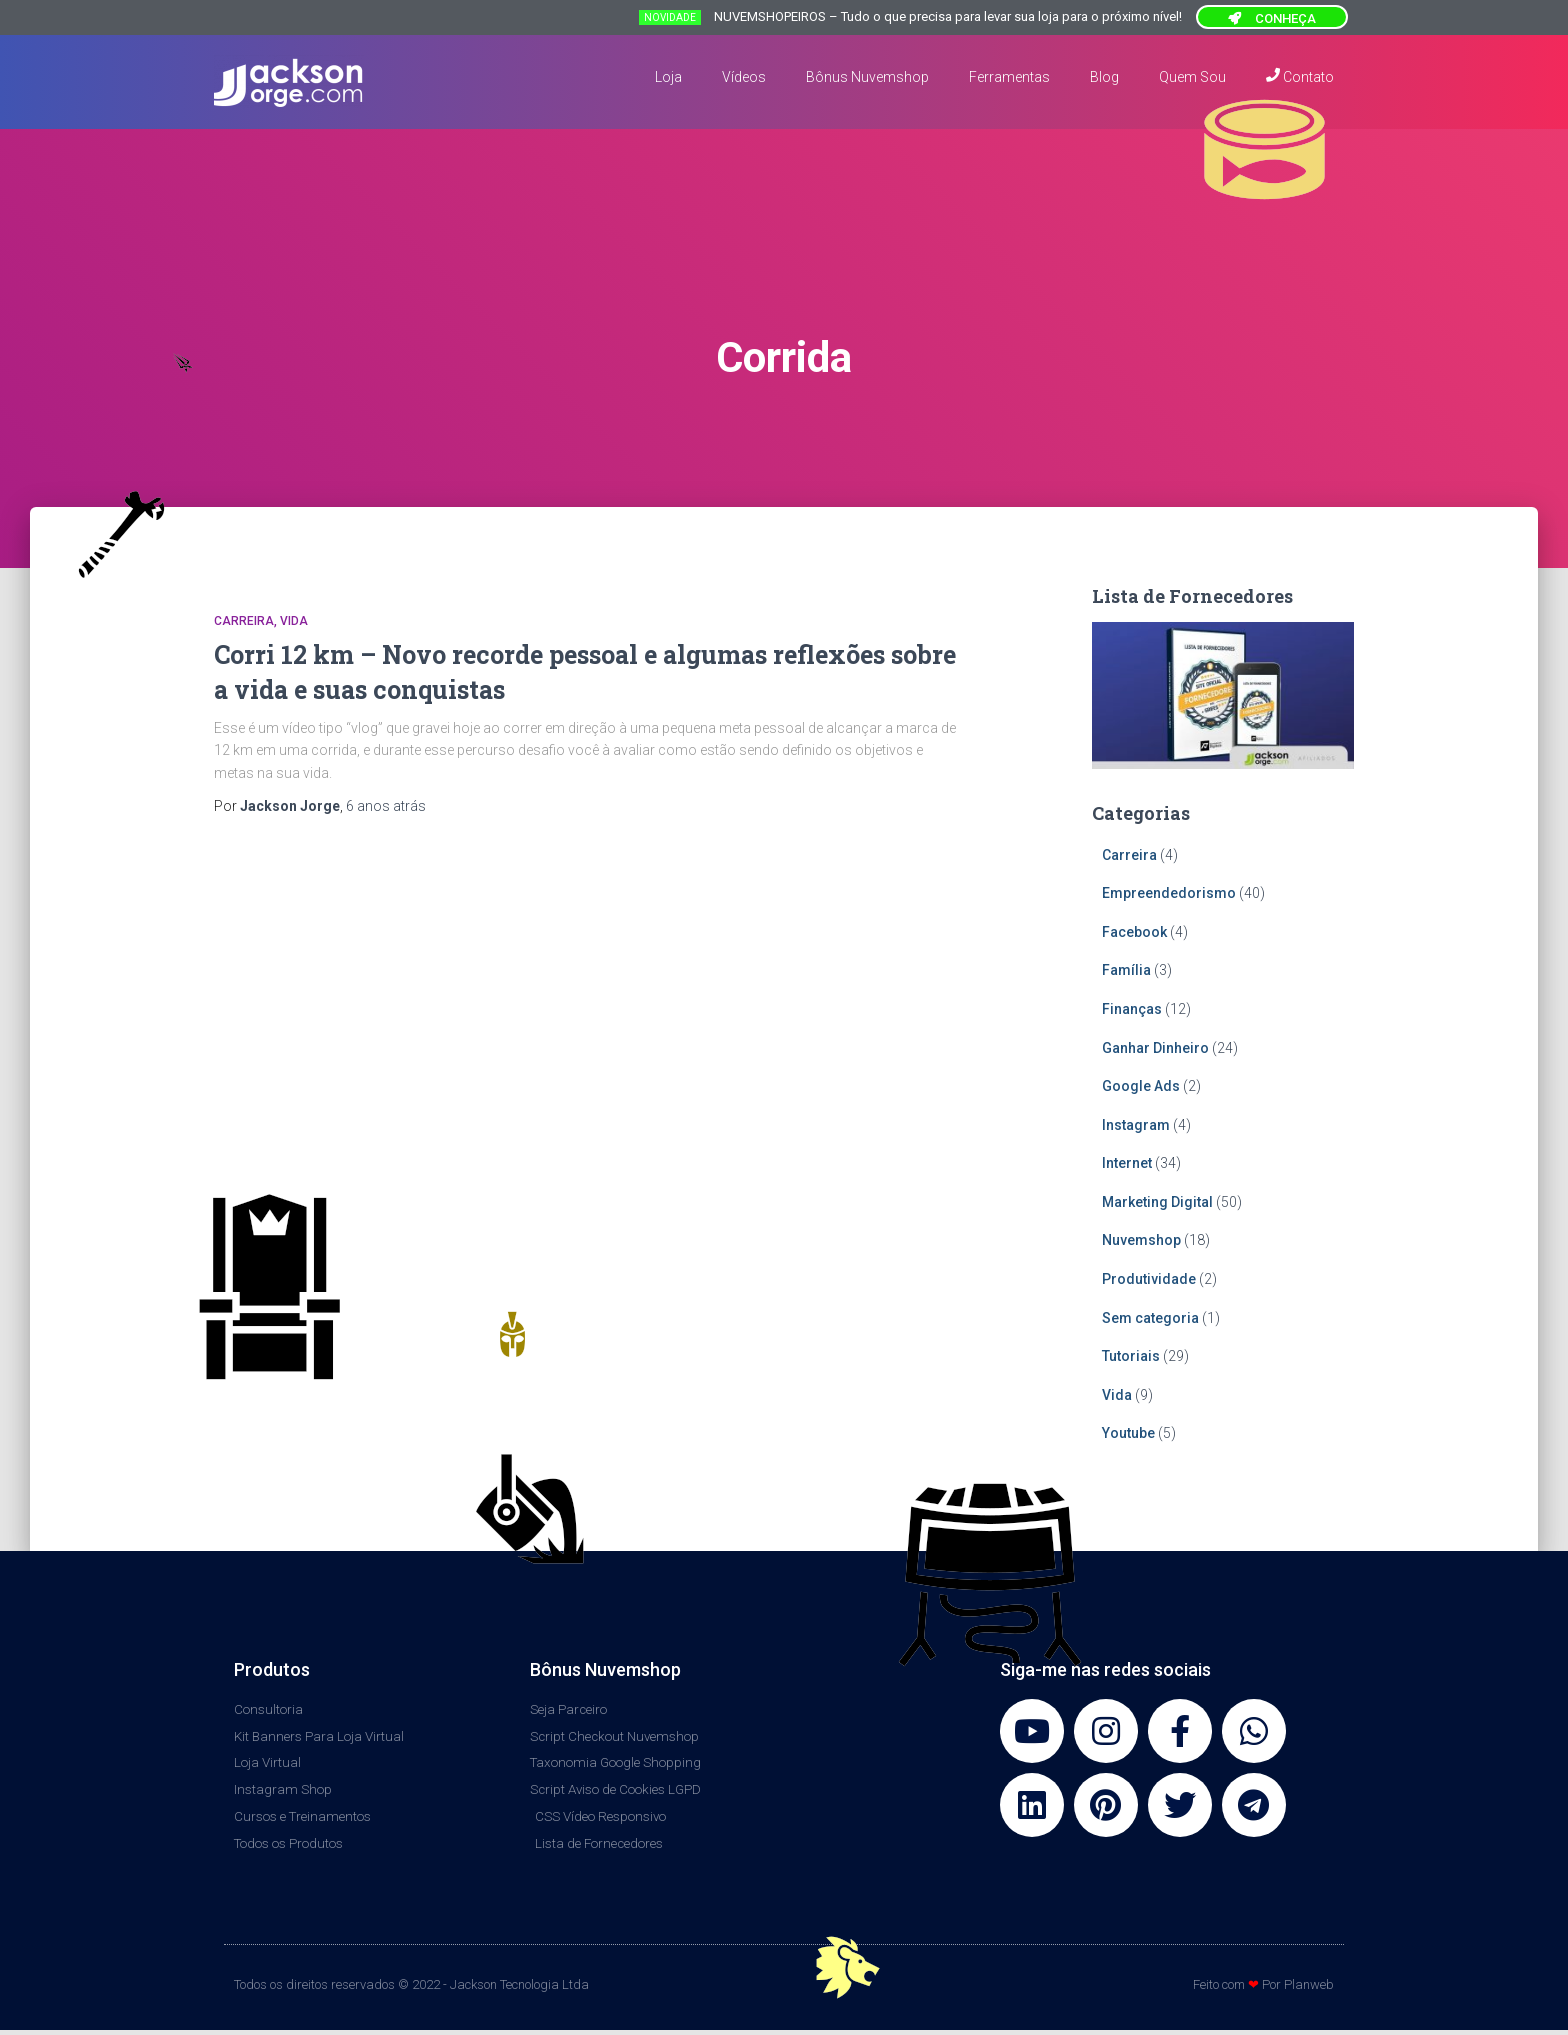  What do you see at coordinates (121, 534) in the screenshot?
I see `select bone mace as equipped weapon` at bounding box center [121, 534].